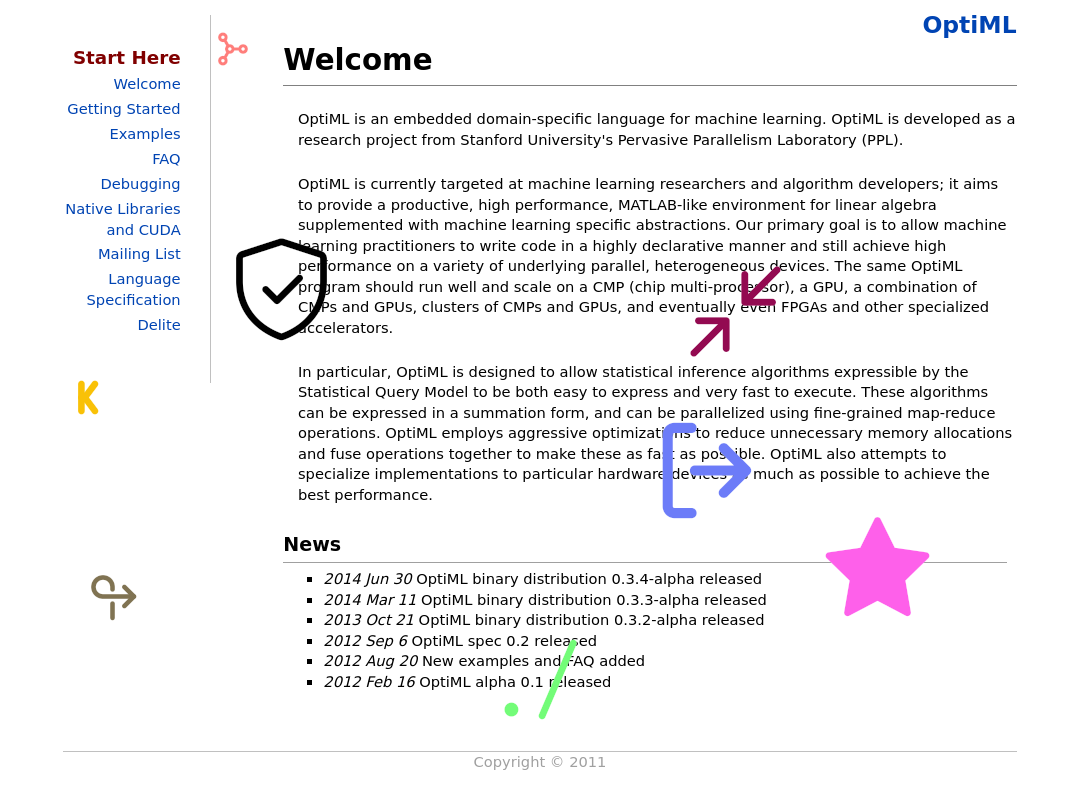 The height and width of the screenshot is (787, 1080). I want to click on select or switch AI model, so click(233, 49).